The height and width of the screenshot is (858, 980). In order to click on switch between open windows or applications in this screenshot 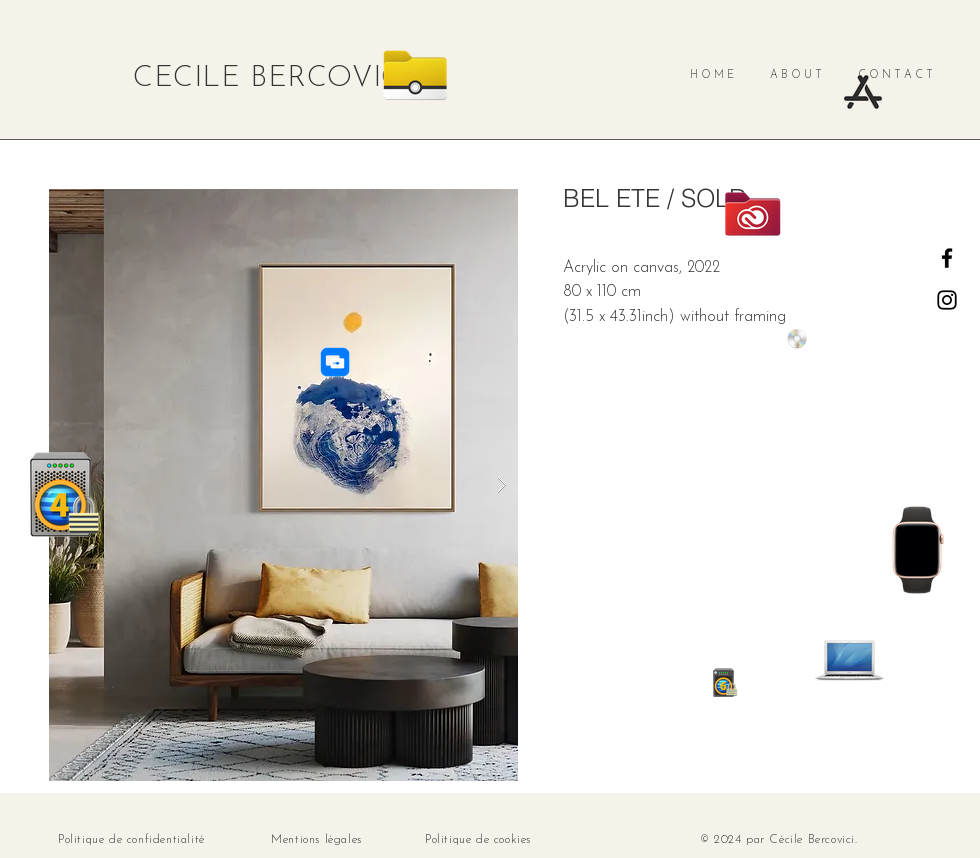, I will do `click(335, 362)`.